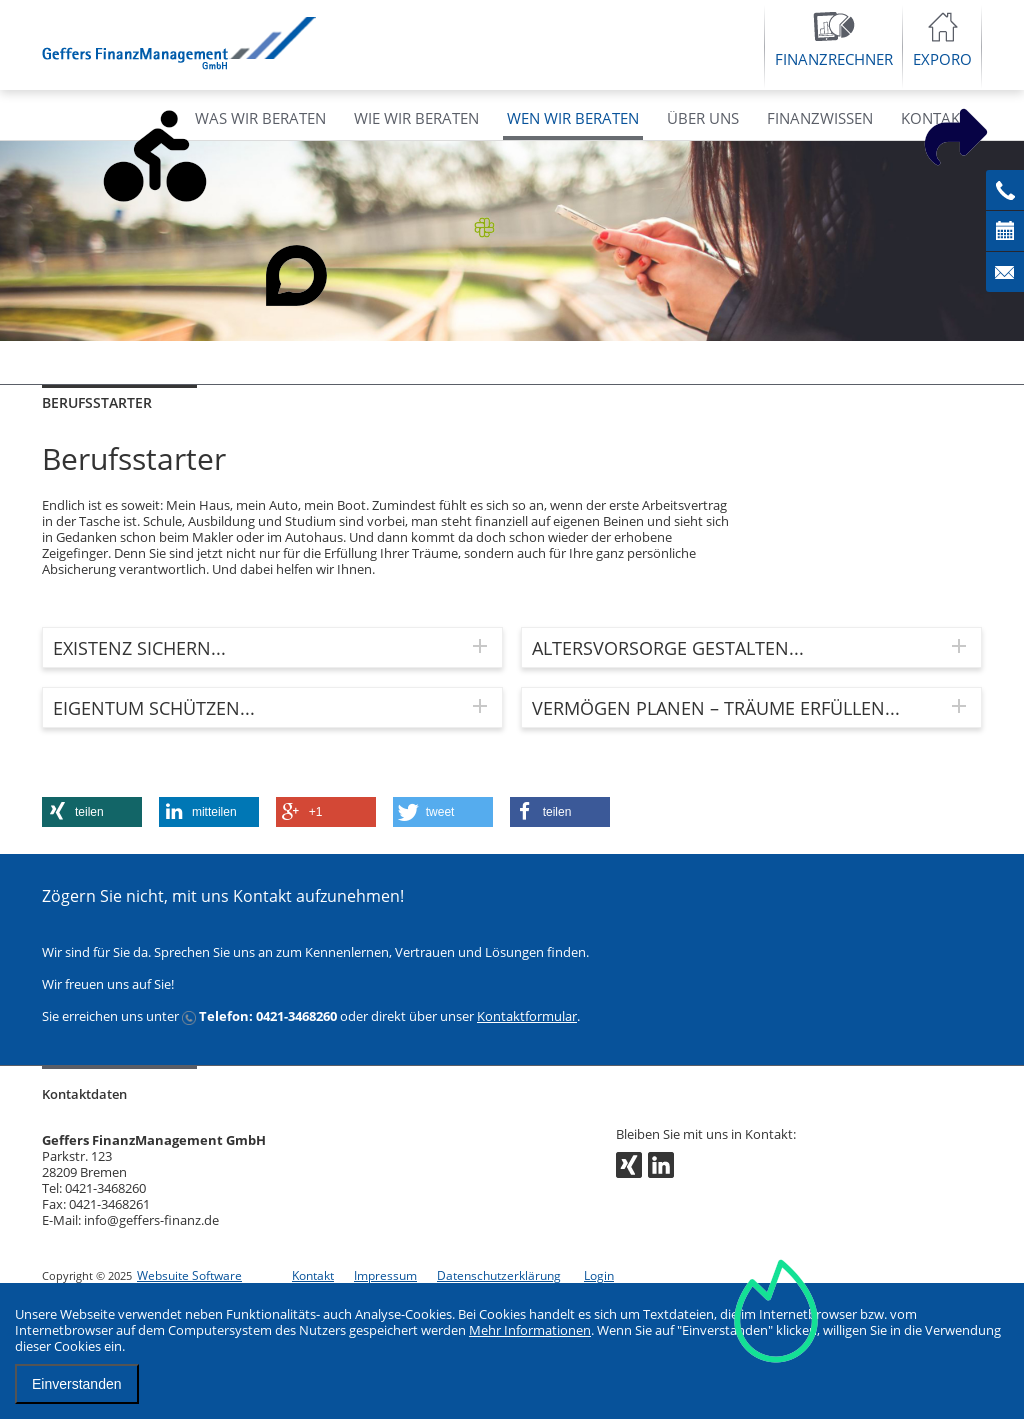  What do you see at coordinates (484, 227) in the screenshot?
I see `open slack messaging app` at bounding box center [484, 227].